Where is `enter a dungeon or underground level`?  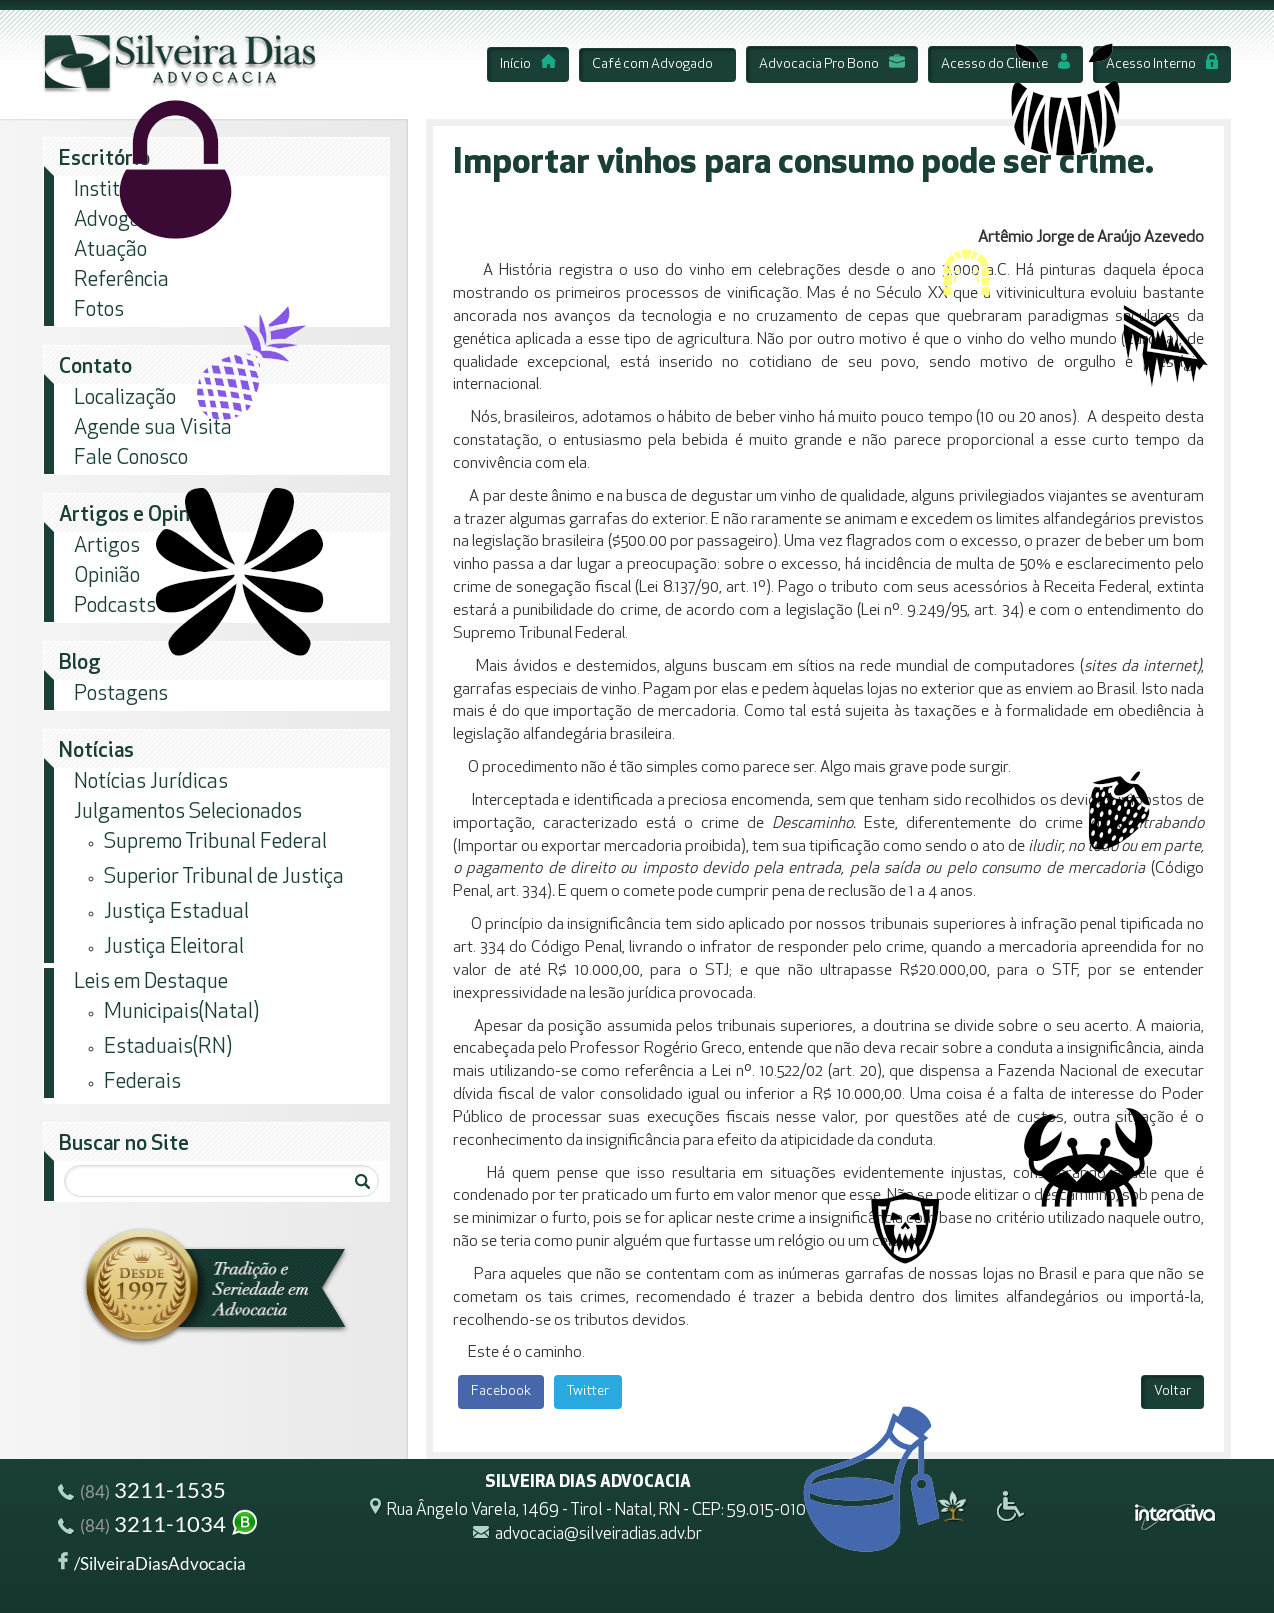
enter a dungeon or underground level is located at coordinates (966, 272).